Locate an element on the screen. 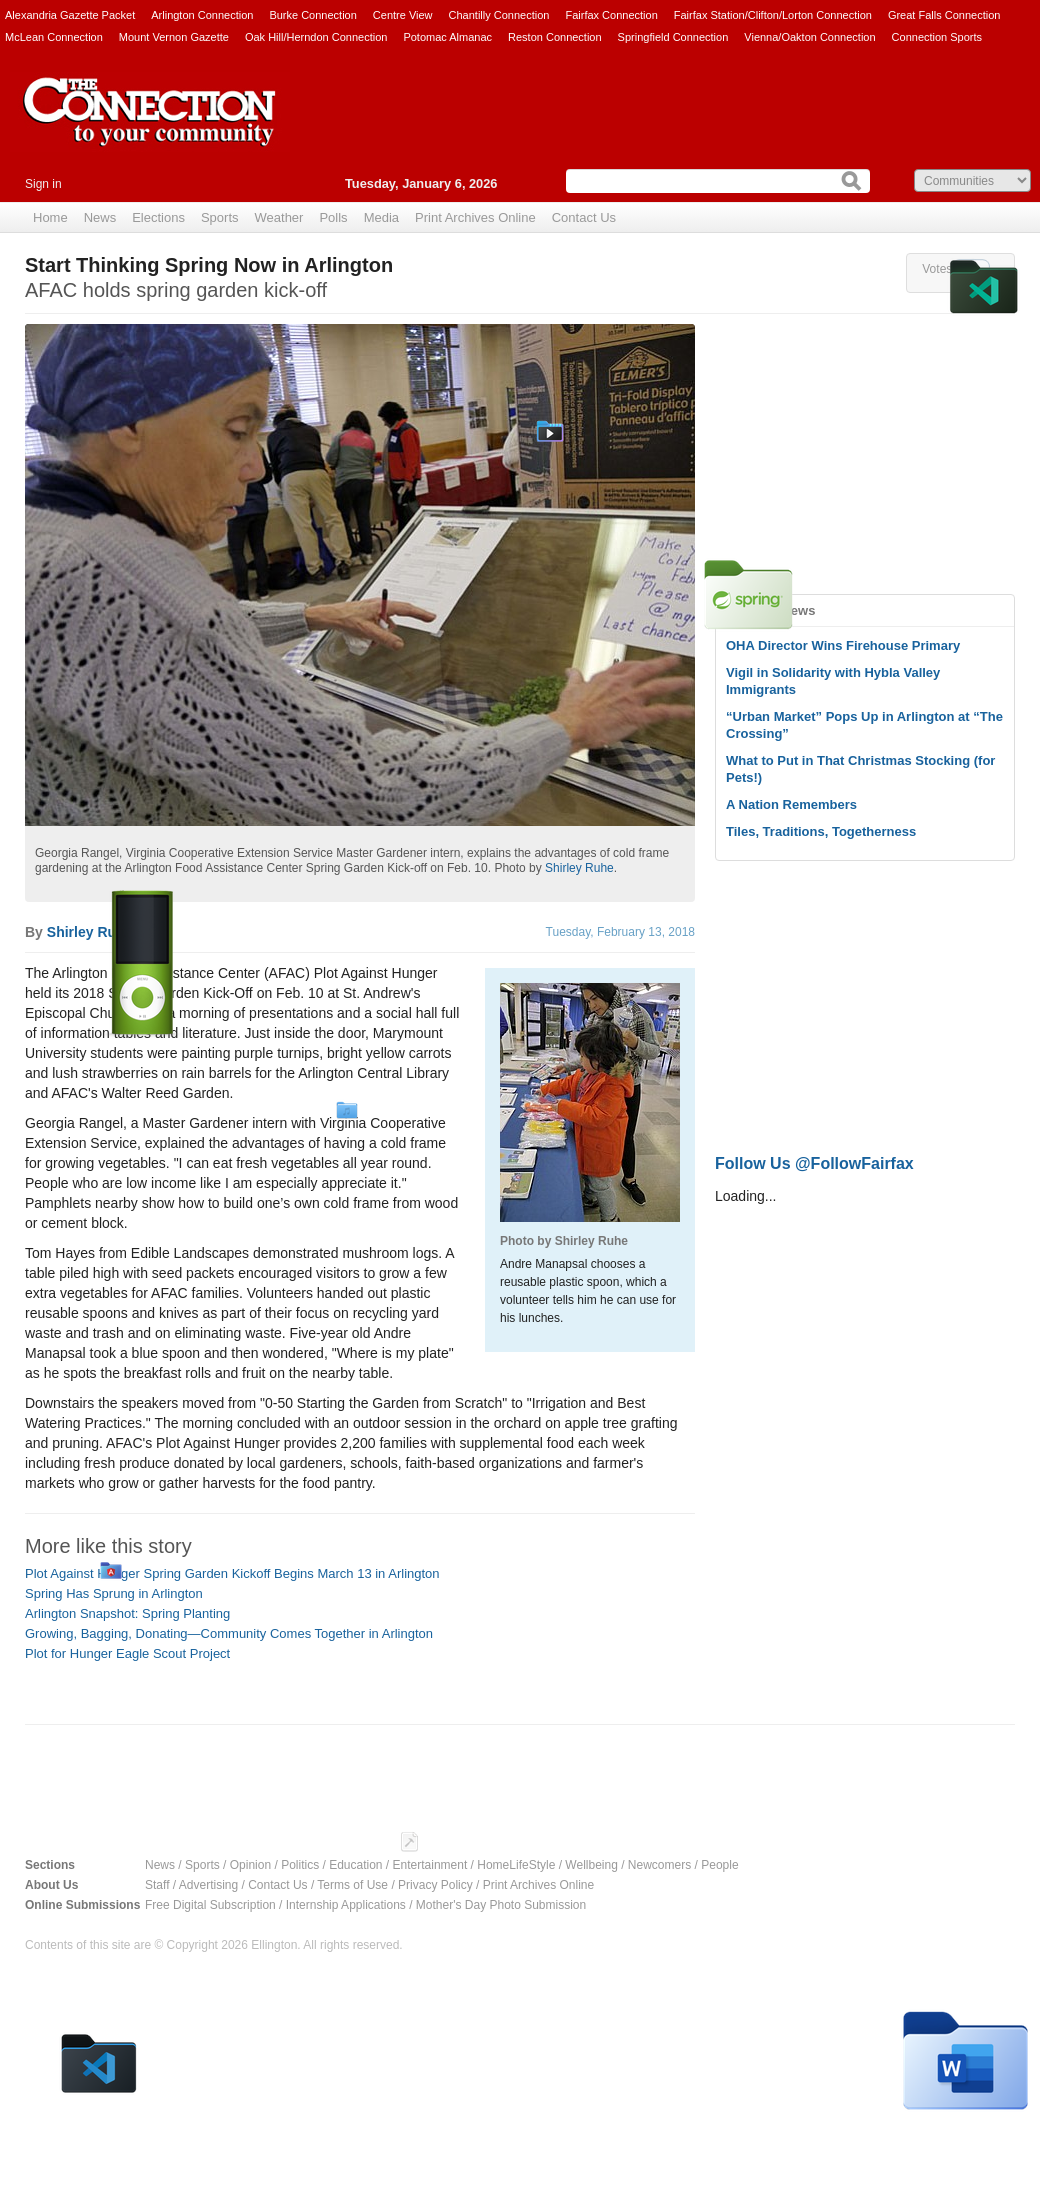 The height and width of the screenshot is (2185, 1040). open your music folder is located at coordinates (347, 1110).